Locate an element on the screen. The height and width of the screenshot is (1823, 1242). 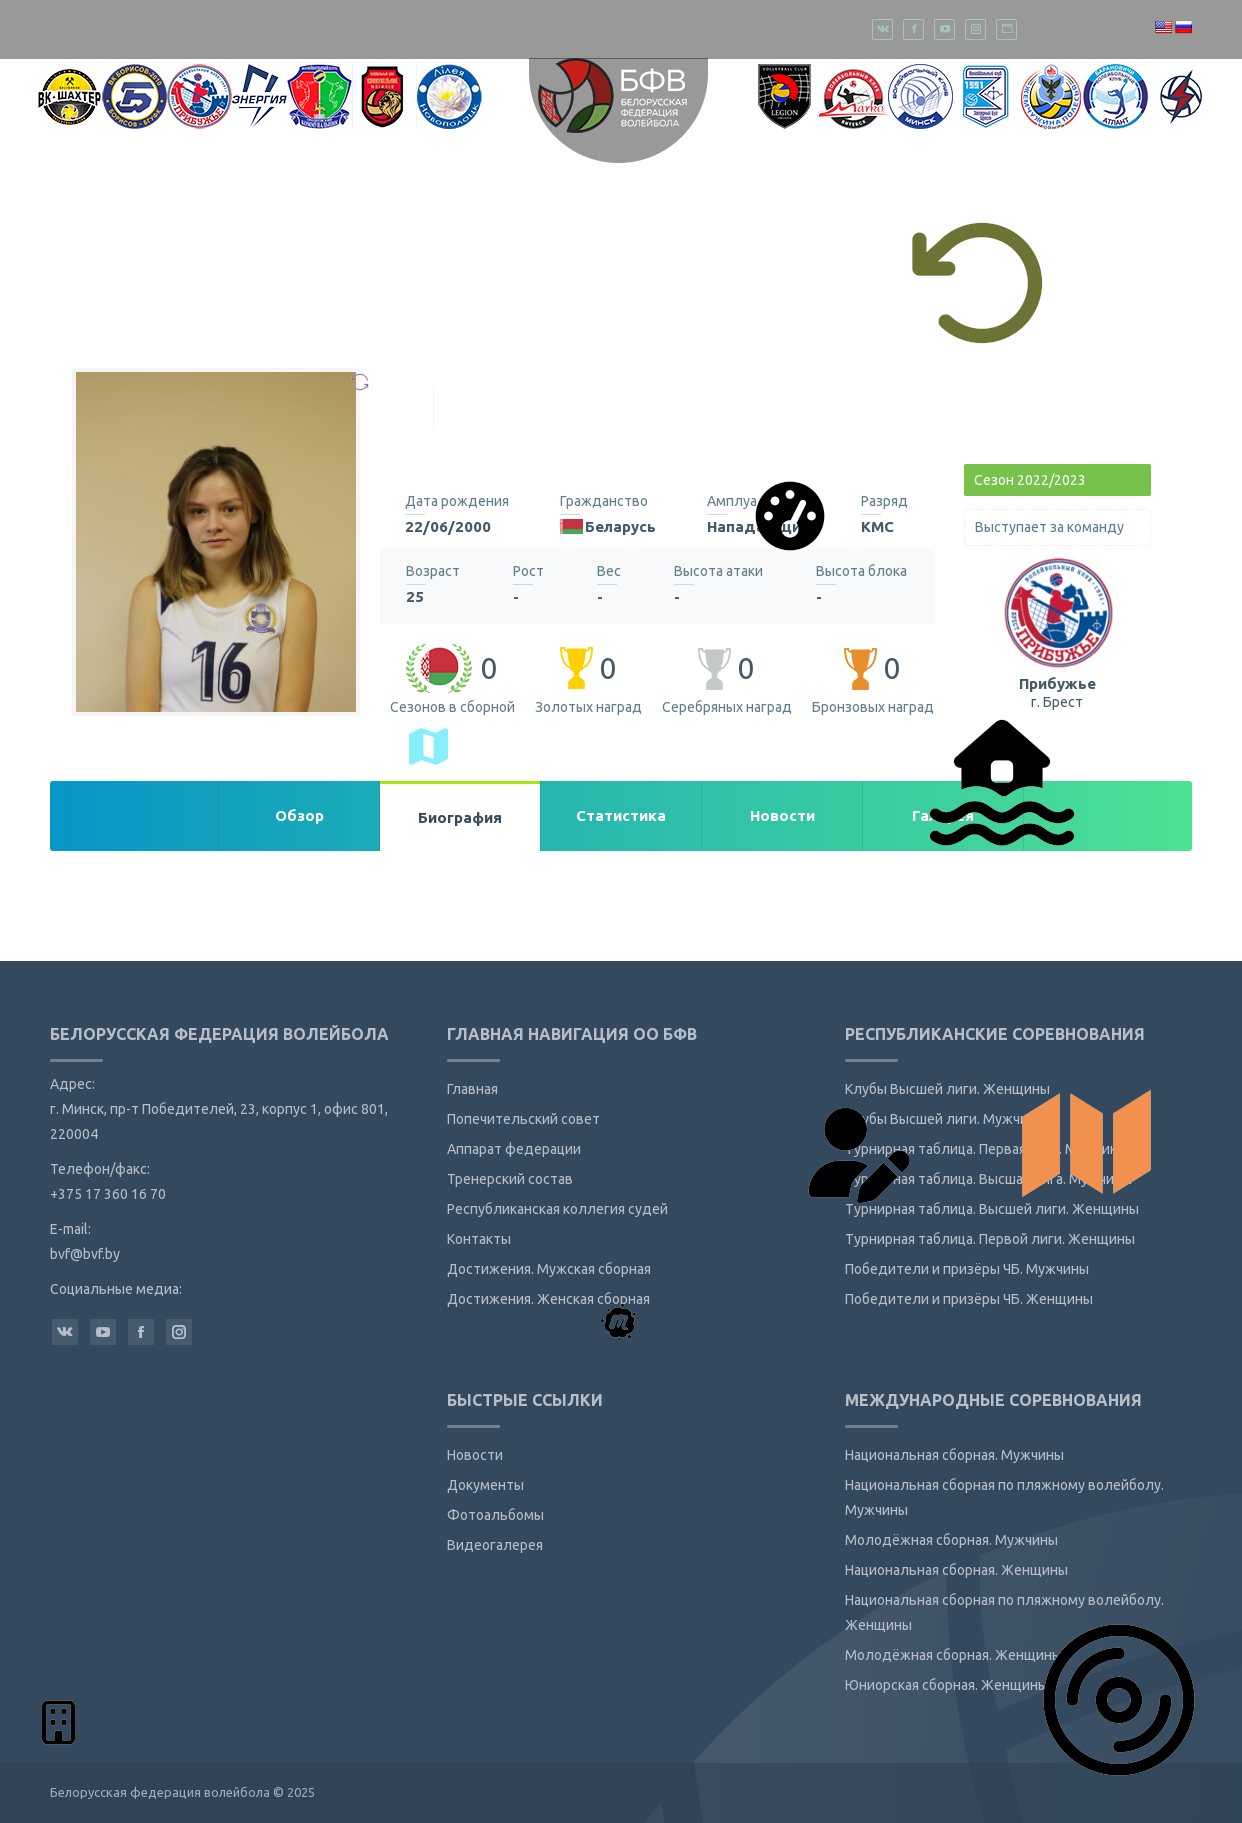
play or browse music library is located at coordinates (1119, 1700).